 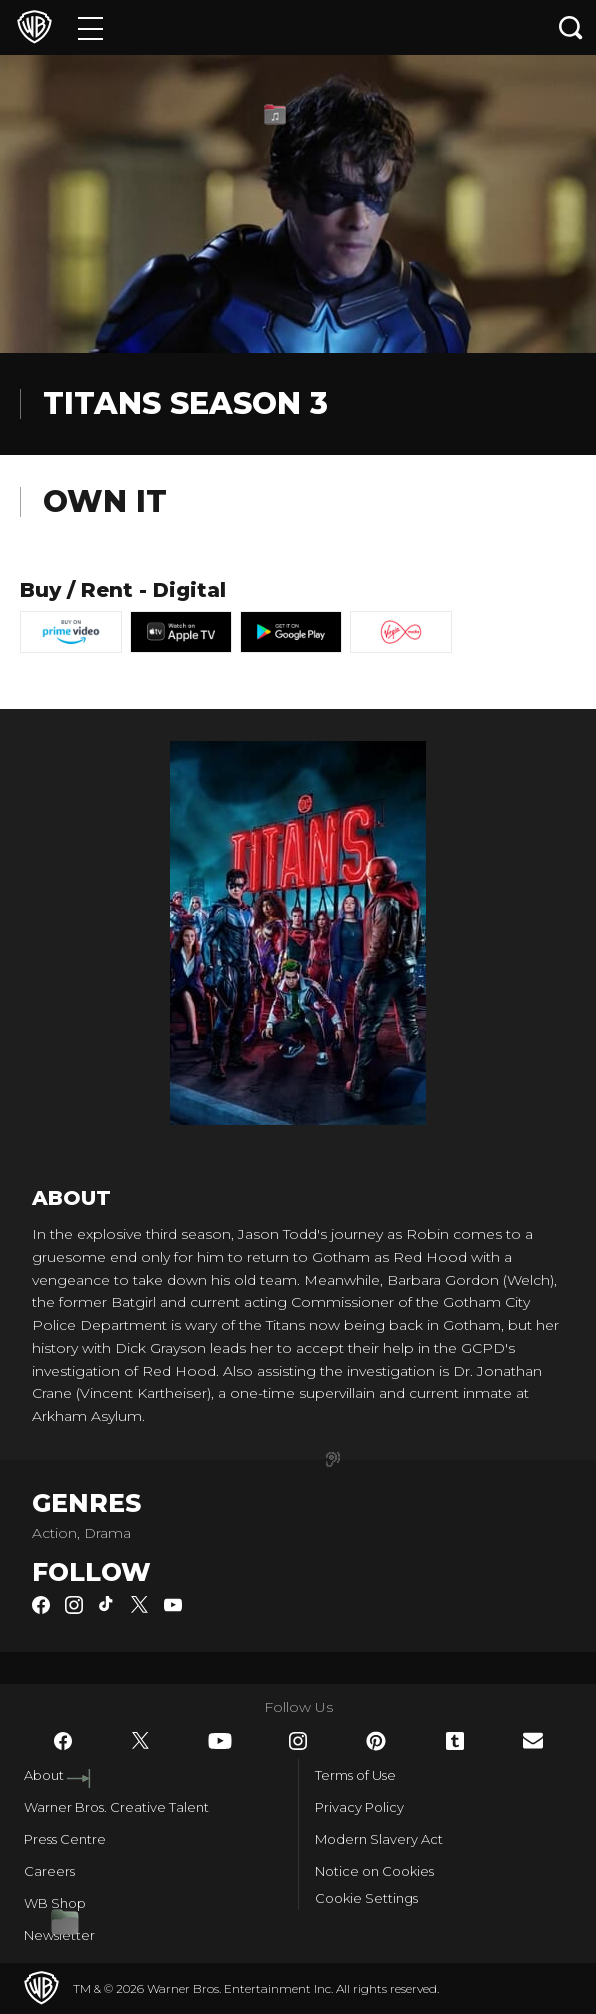 I want to click on folder ready to accept dragged files, so click(x=65, y=1922).